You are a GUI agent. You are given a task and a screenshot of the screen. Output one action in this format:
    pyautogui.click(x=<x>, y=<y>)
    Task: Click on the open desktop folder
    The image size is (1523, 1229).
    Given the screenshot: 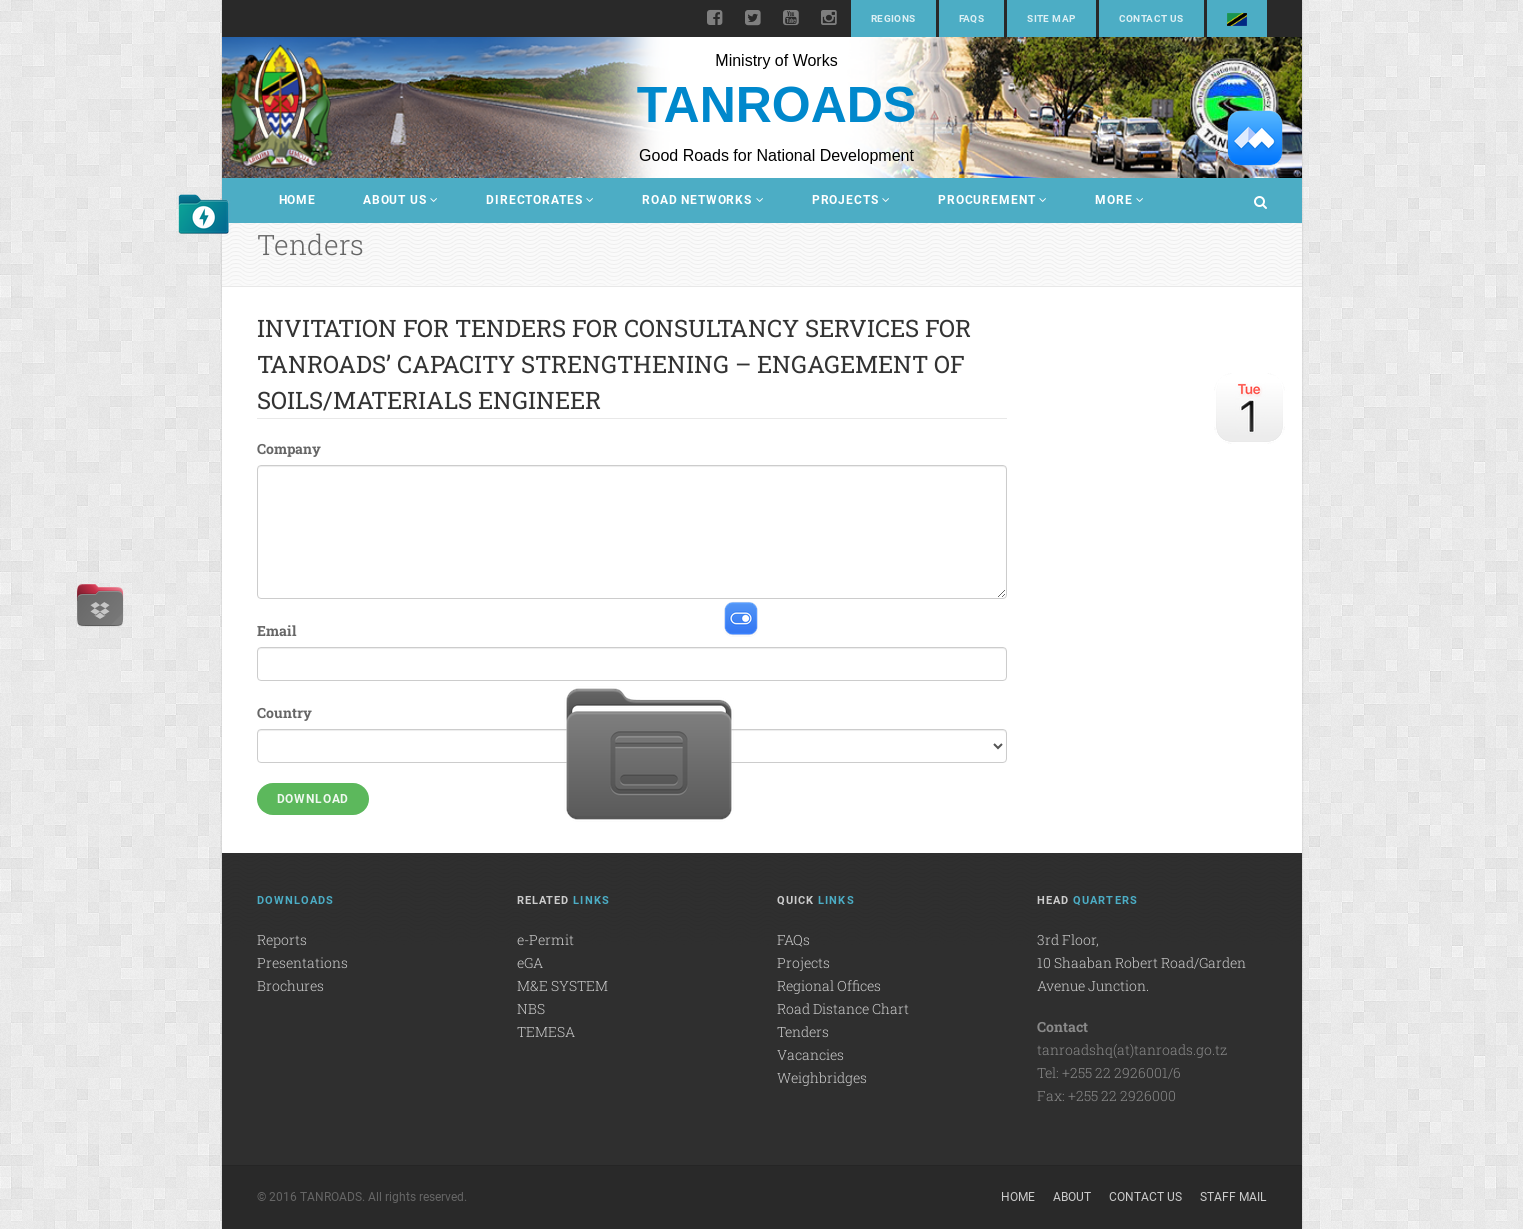 What is the action you would take?
    pyautogui.click(x=649, y=754)
    